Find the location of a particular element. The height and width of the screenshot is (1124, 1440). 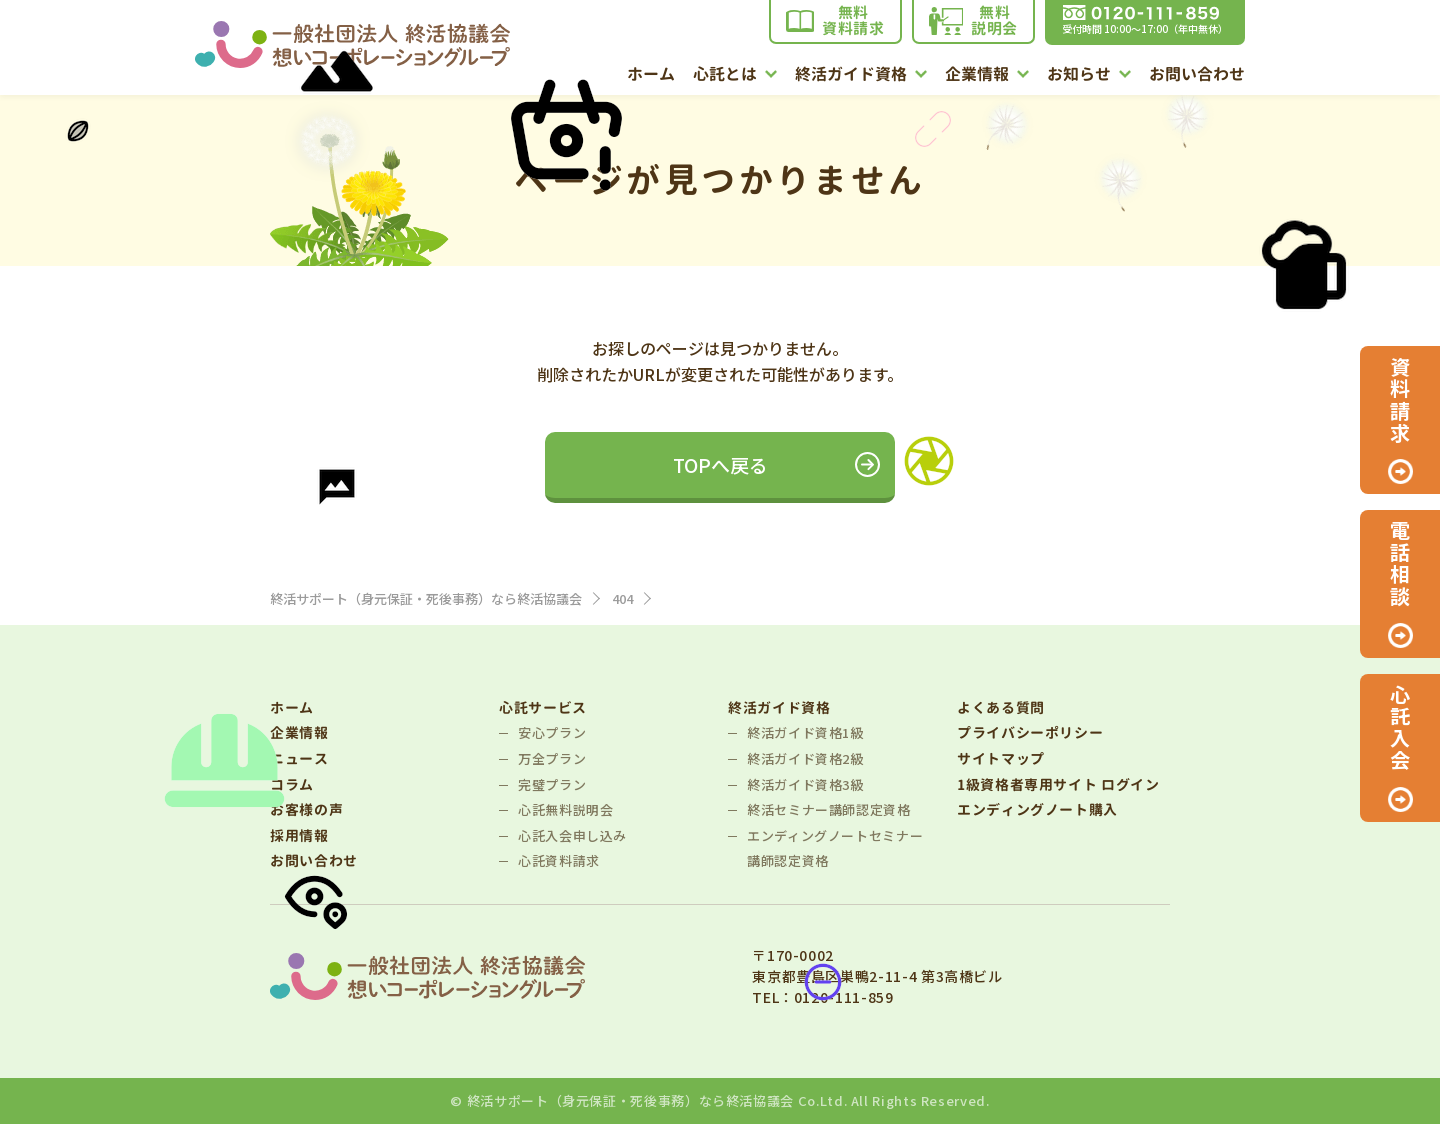

pin a view or save current display is located at coordinates (314, 896).